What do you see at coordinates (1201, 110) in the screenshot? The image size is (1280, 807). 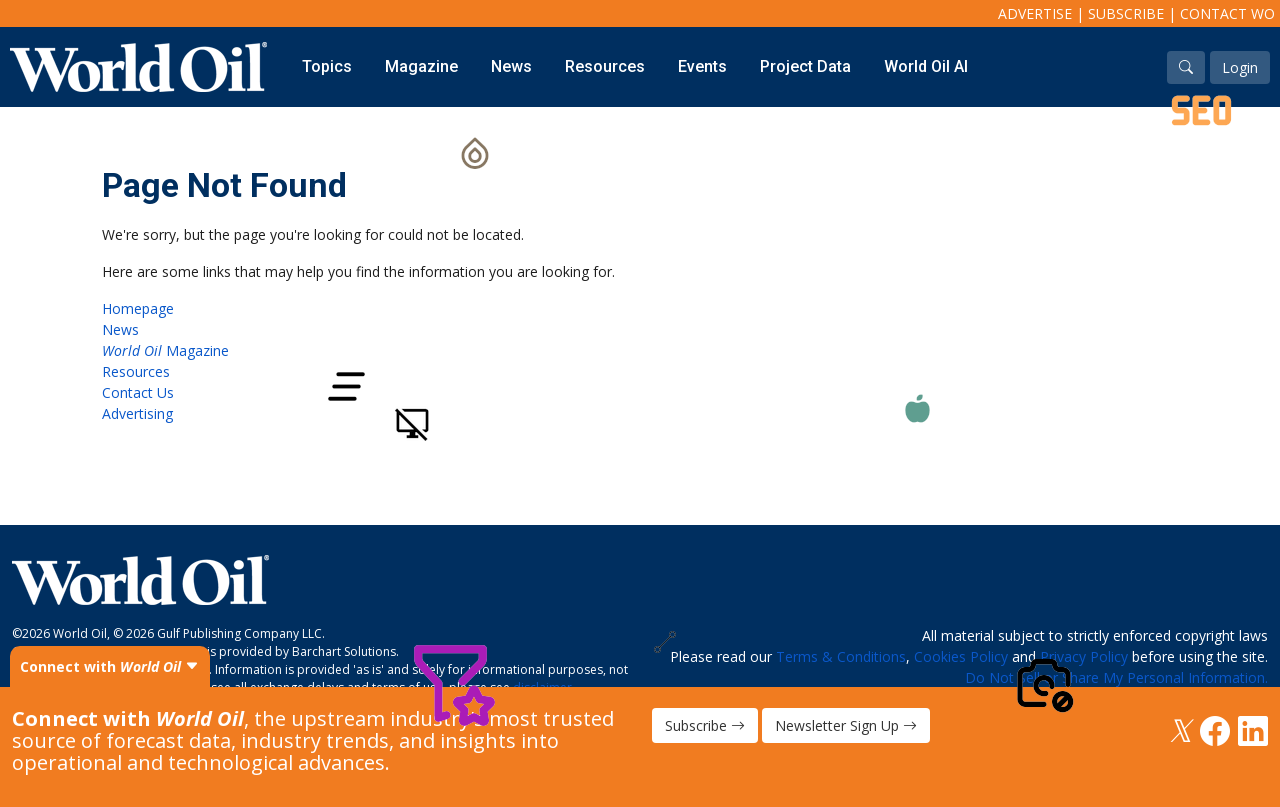 I see `access search engine optimization tools` at bounding box center [1201, 110].